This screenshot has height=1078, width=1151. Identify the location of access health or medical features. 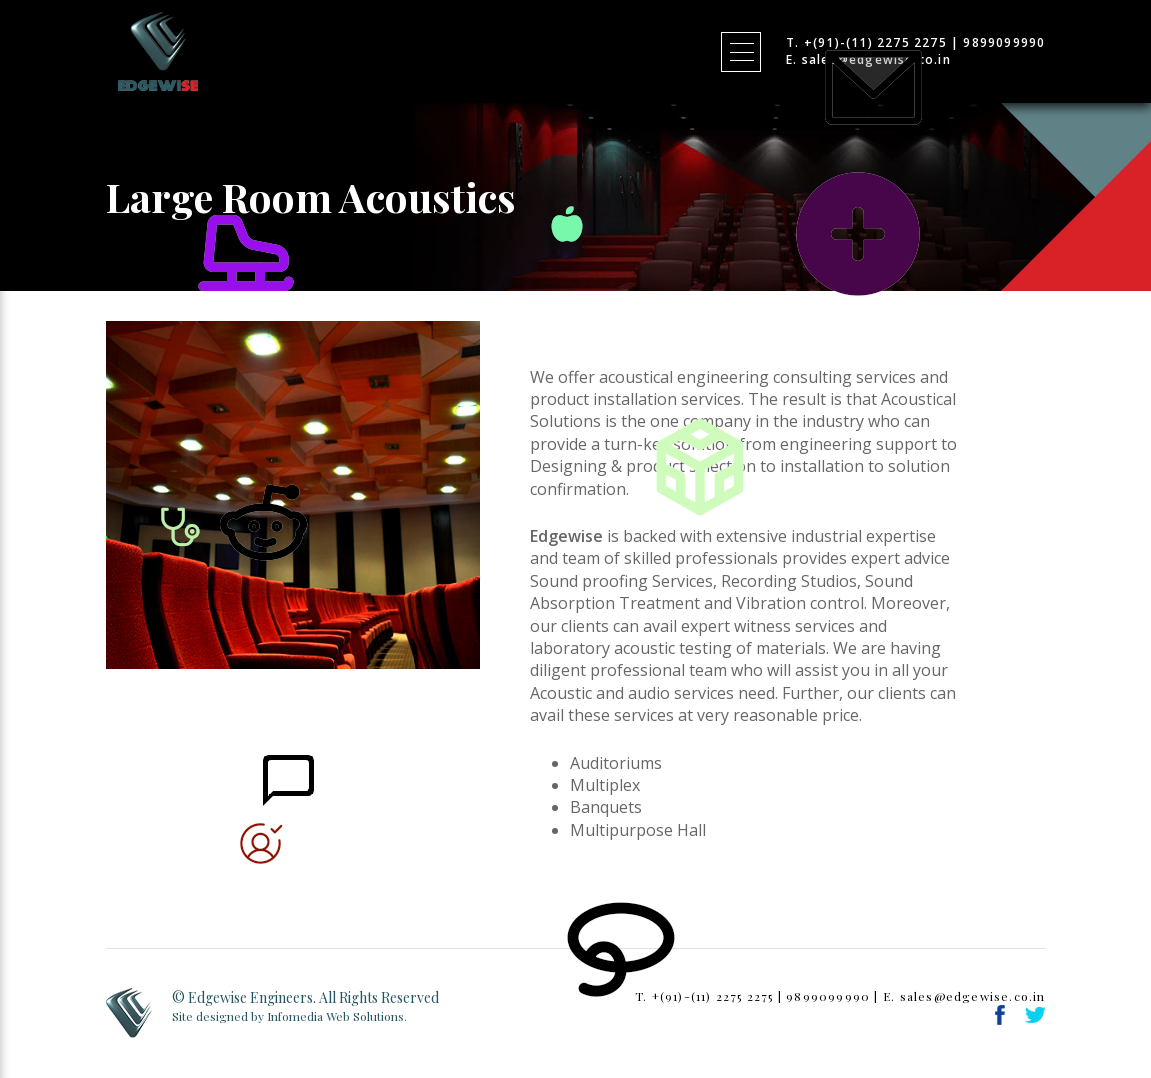
(177, 525).